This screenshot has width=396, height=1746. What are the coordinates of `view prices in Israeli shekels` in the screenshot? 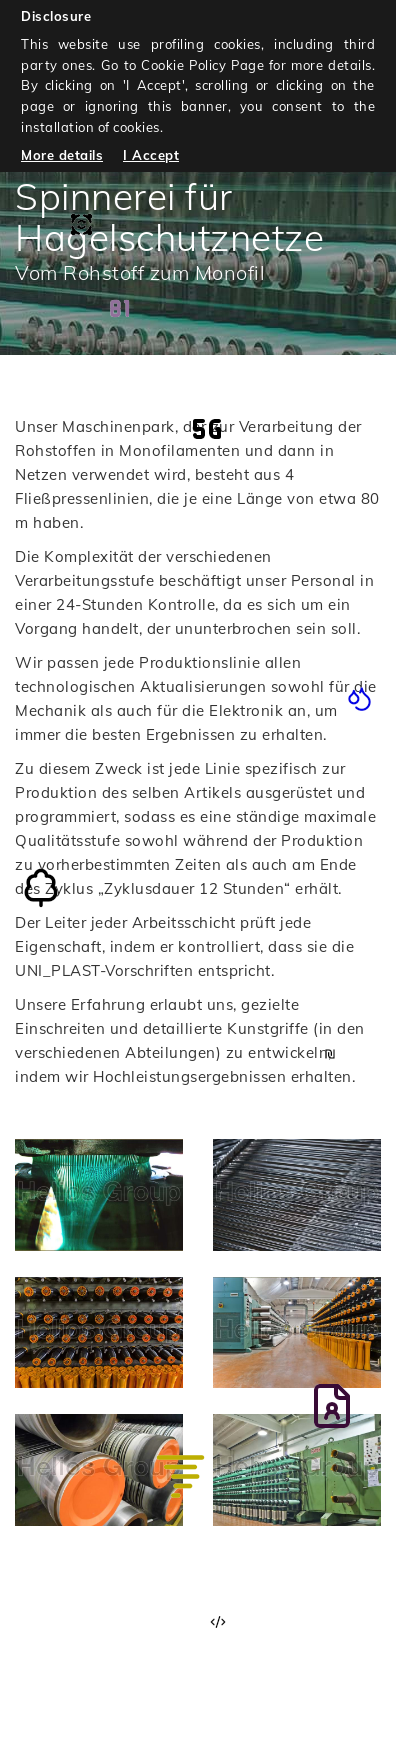 It's located at (330, 1054).